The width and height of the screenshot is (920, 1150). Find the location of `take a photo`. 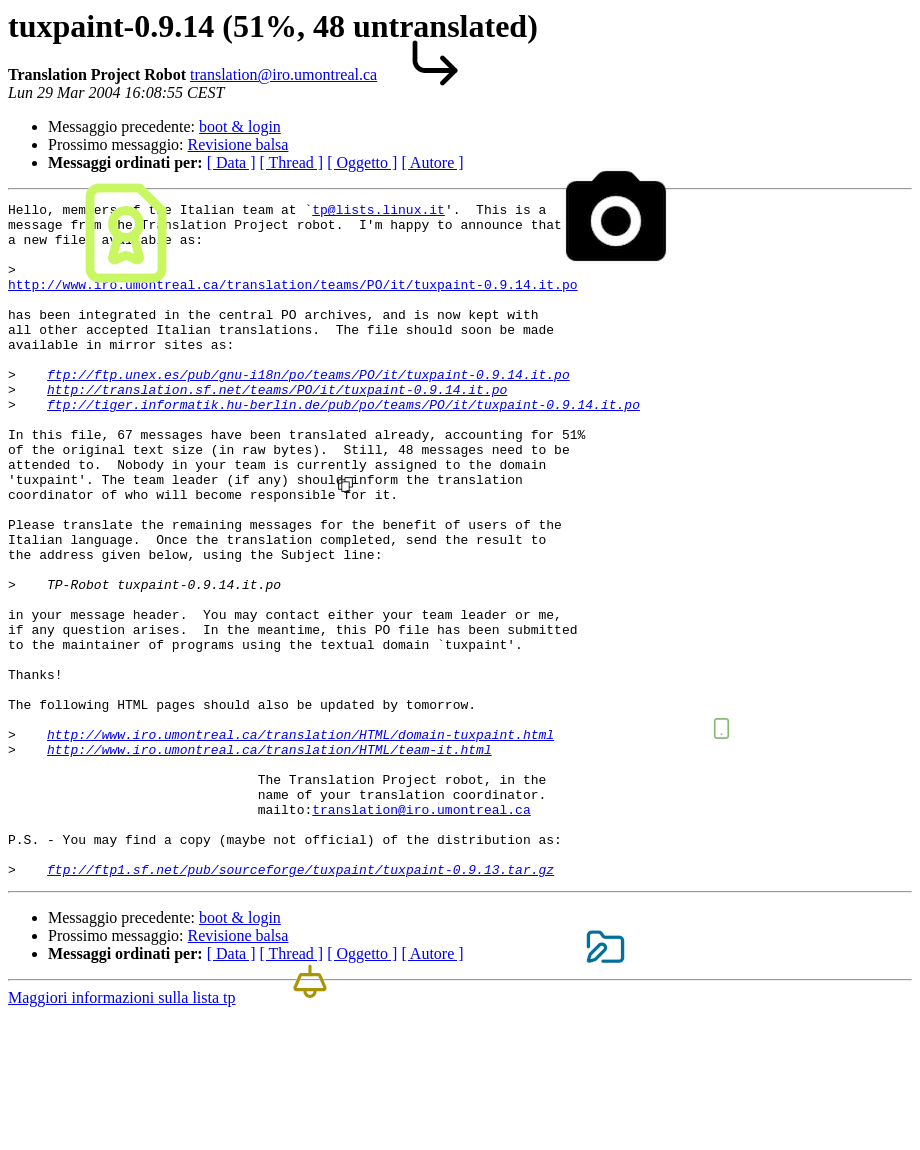

take a photo is located at coordinates (616, 221).